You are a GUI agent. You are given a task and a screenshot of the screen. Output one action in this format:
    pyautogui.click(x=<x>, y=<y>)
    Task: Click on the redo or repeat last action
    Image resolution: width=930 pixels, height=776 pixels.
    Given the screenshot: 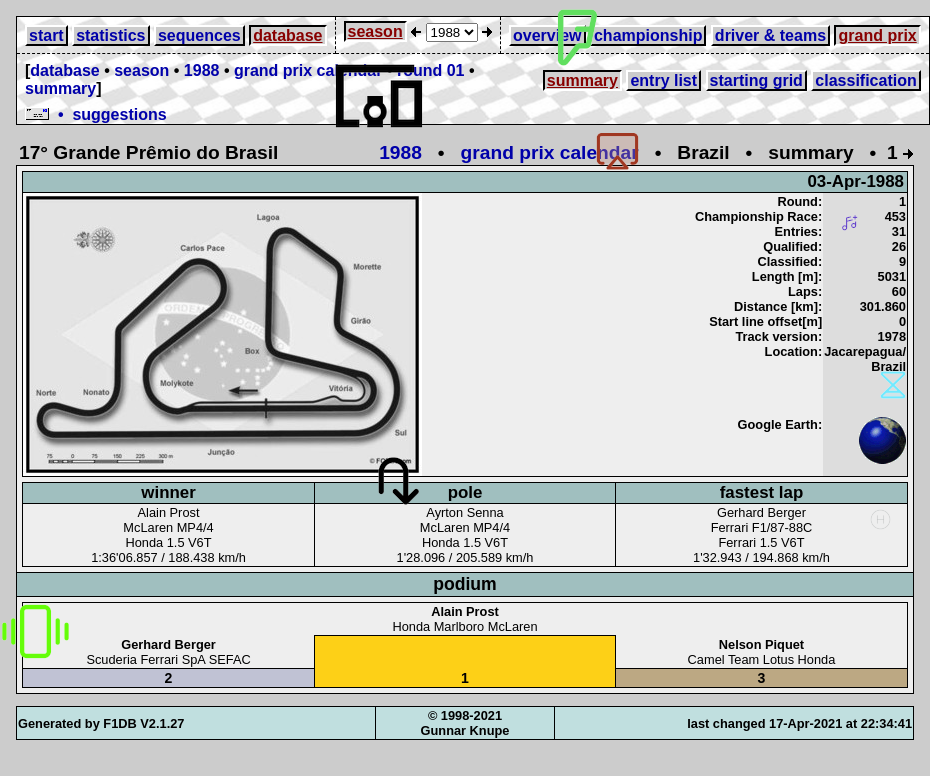 What is the action you would take?
    pyautogui.click(x=397, y=481)
    